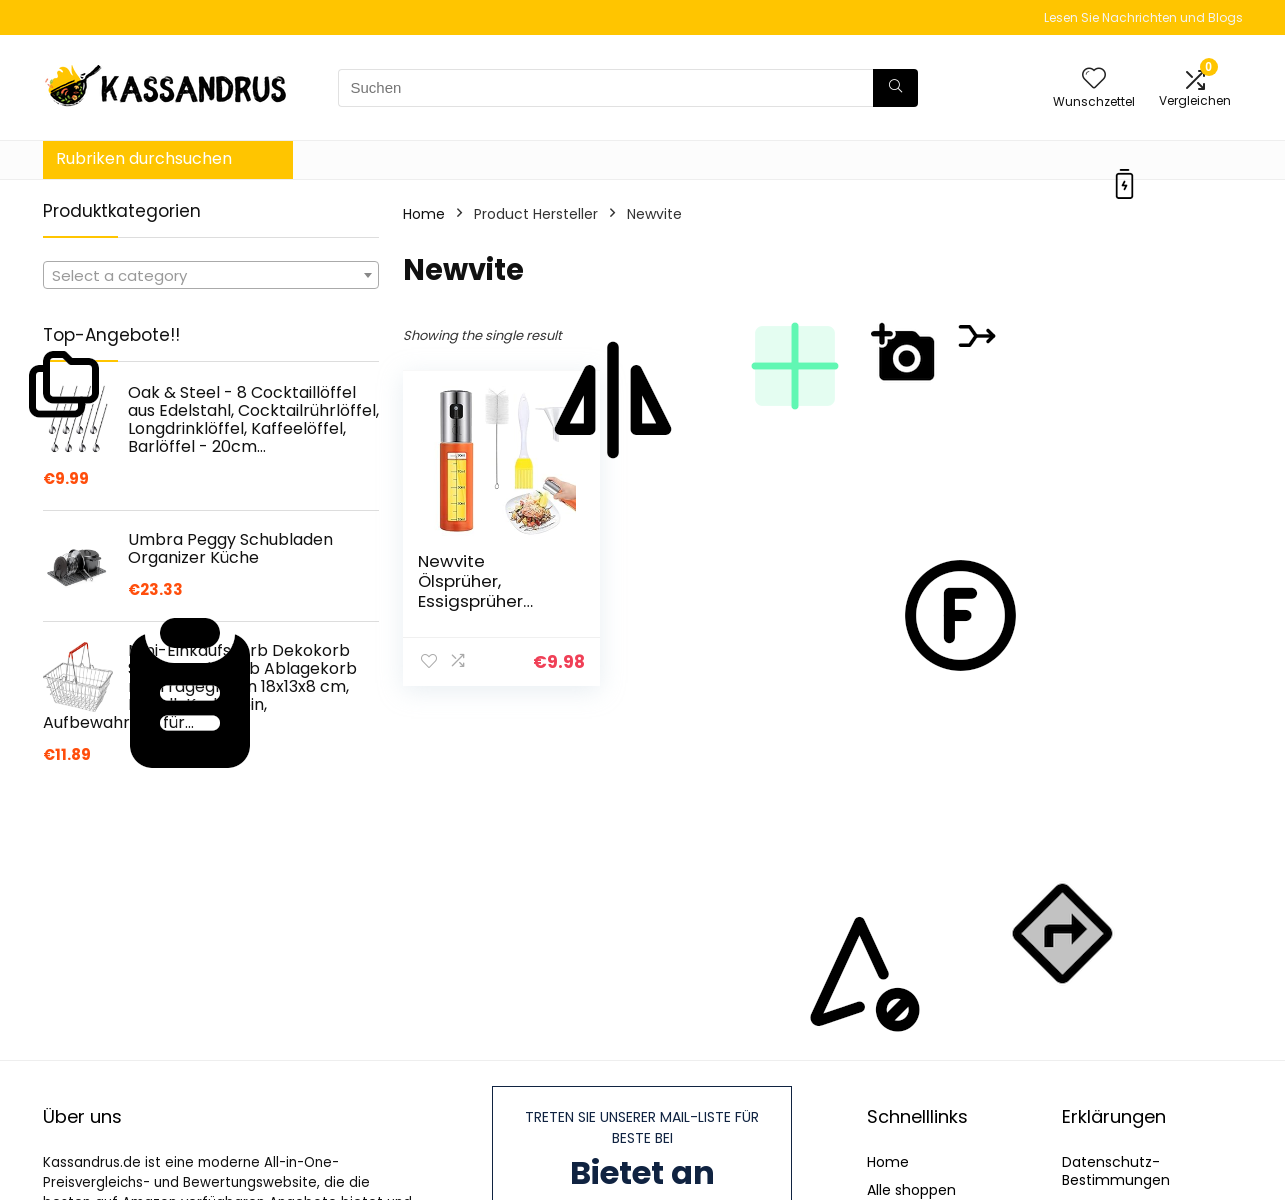 The height and width of the screenshot is (1200, 1285). What do you see at coordinates (64, 386) in the screenshot?
I see `browse all folders` at bounding box center [64, 386].